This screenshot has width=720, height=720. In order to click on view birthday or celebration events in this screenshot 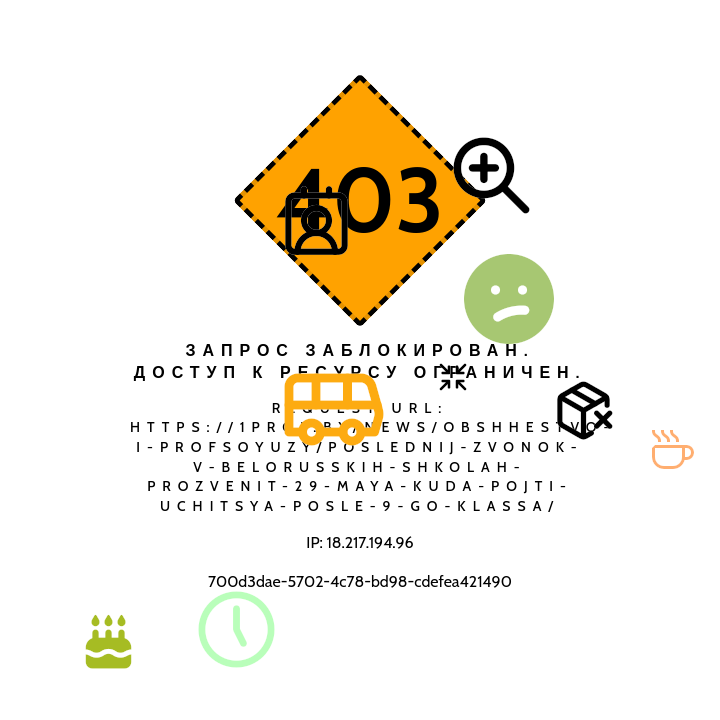, I will do `click(108, 642)`.